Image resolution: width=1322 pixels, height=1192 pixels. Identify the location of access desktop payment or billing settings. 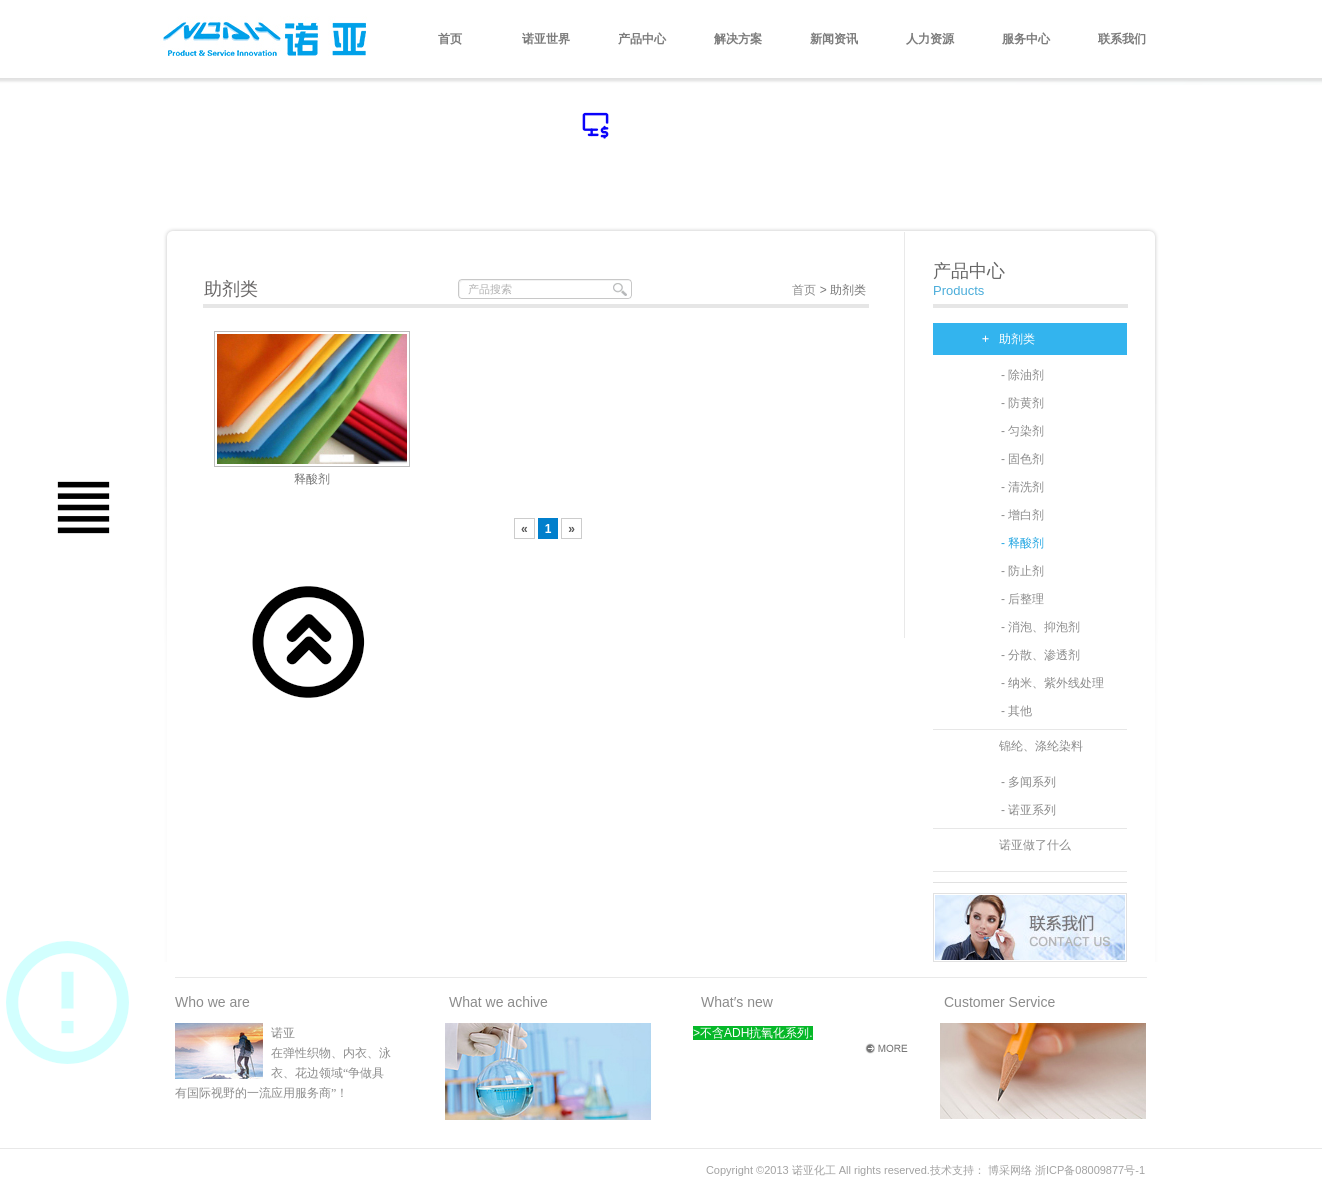
(595, 124).